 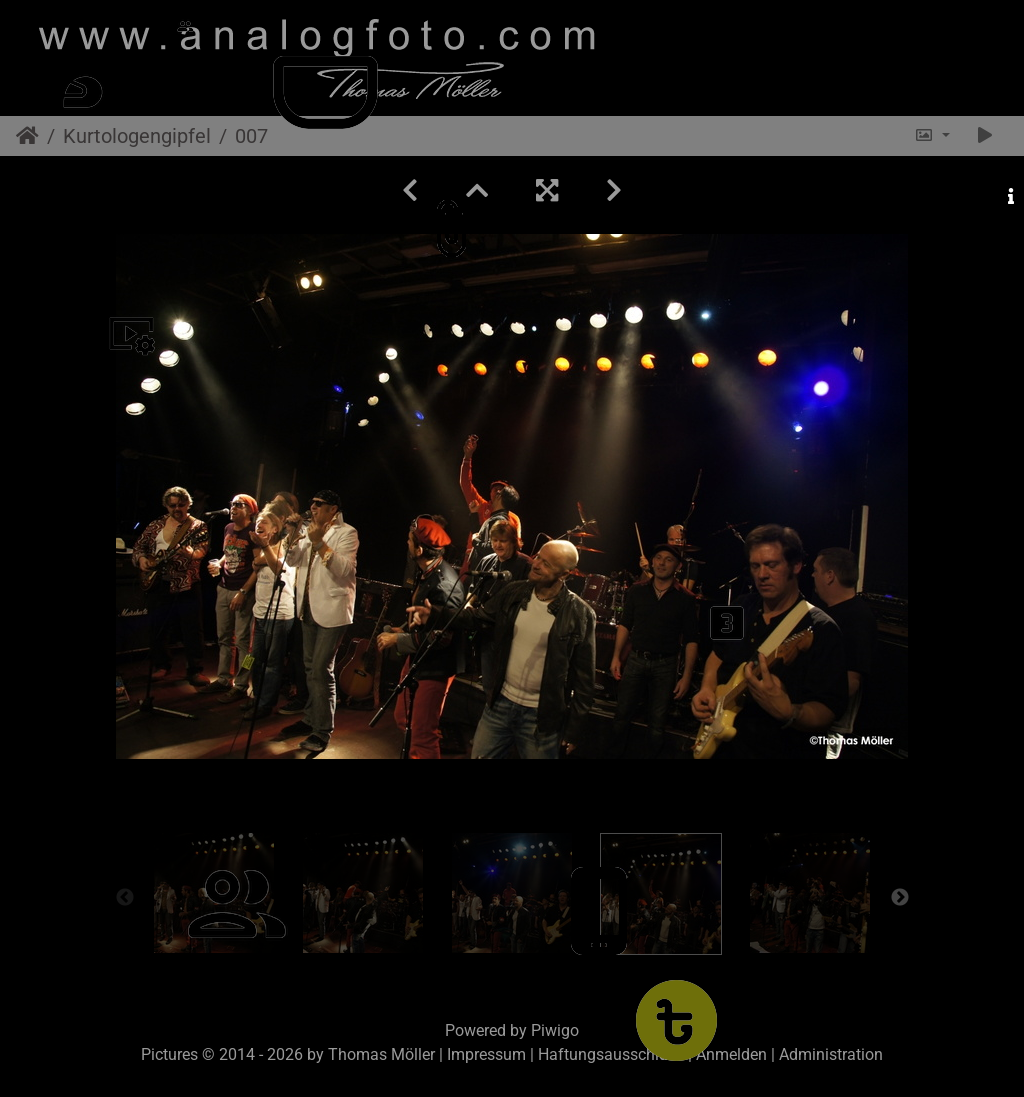 What do you see at coordinates (237, 904) in the screenshot?
I see `view contacts or people list` at bounding box center [237, 904].